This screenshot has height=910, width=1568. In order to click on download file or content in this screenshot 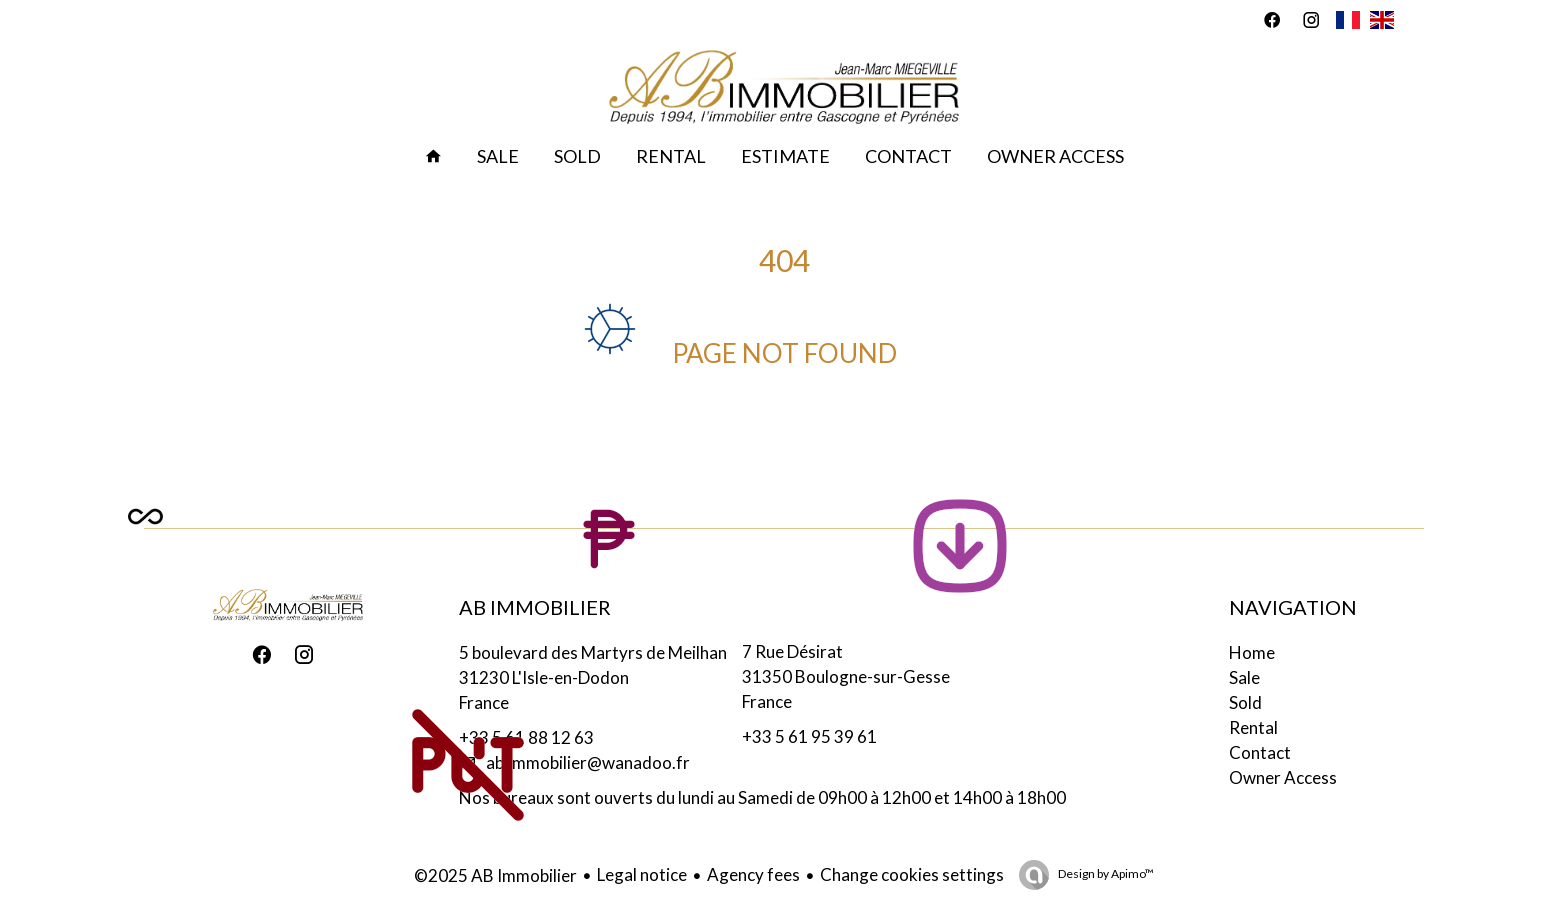, I will do `click(960, 546)`.